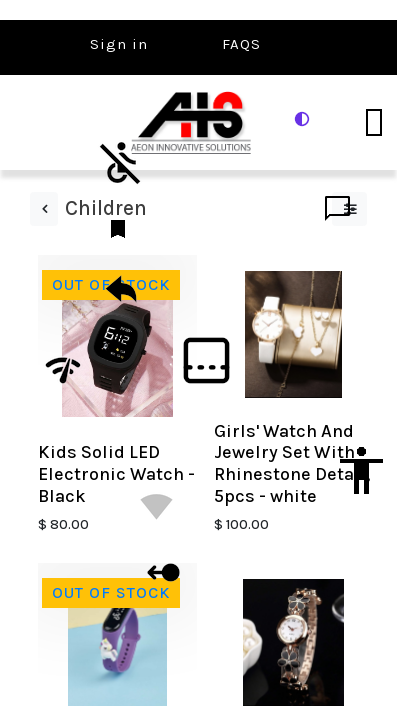  I want to click on undo the last action, so click(121, 289).